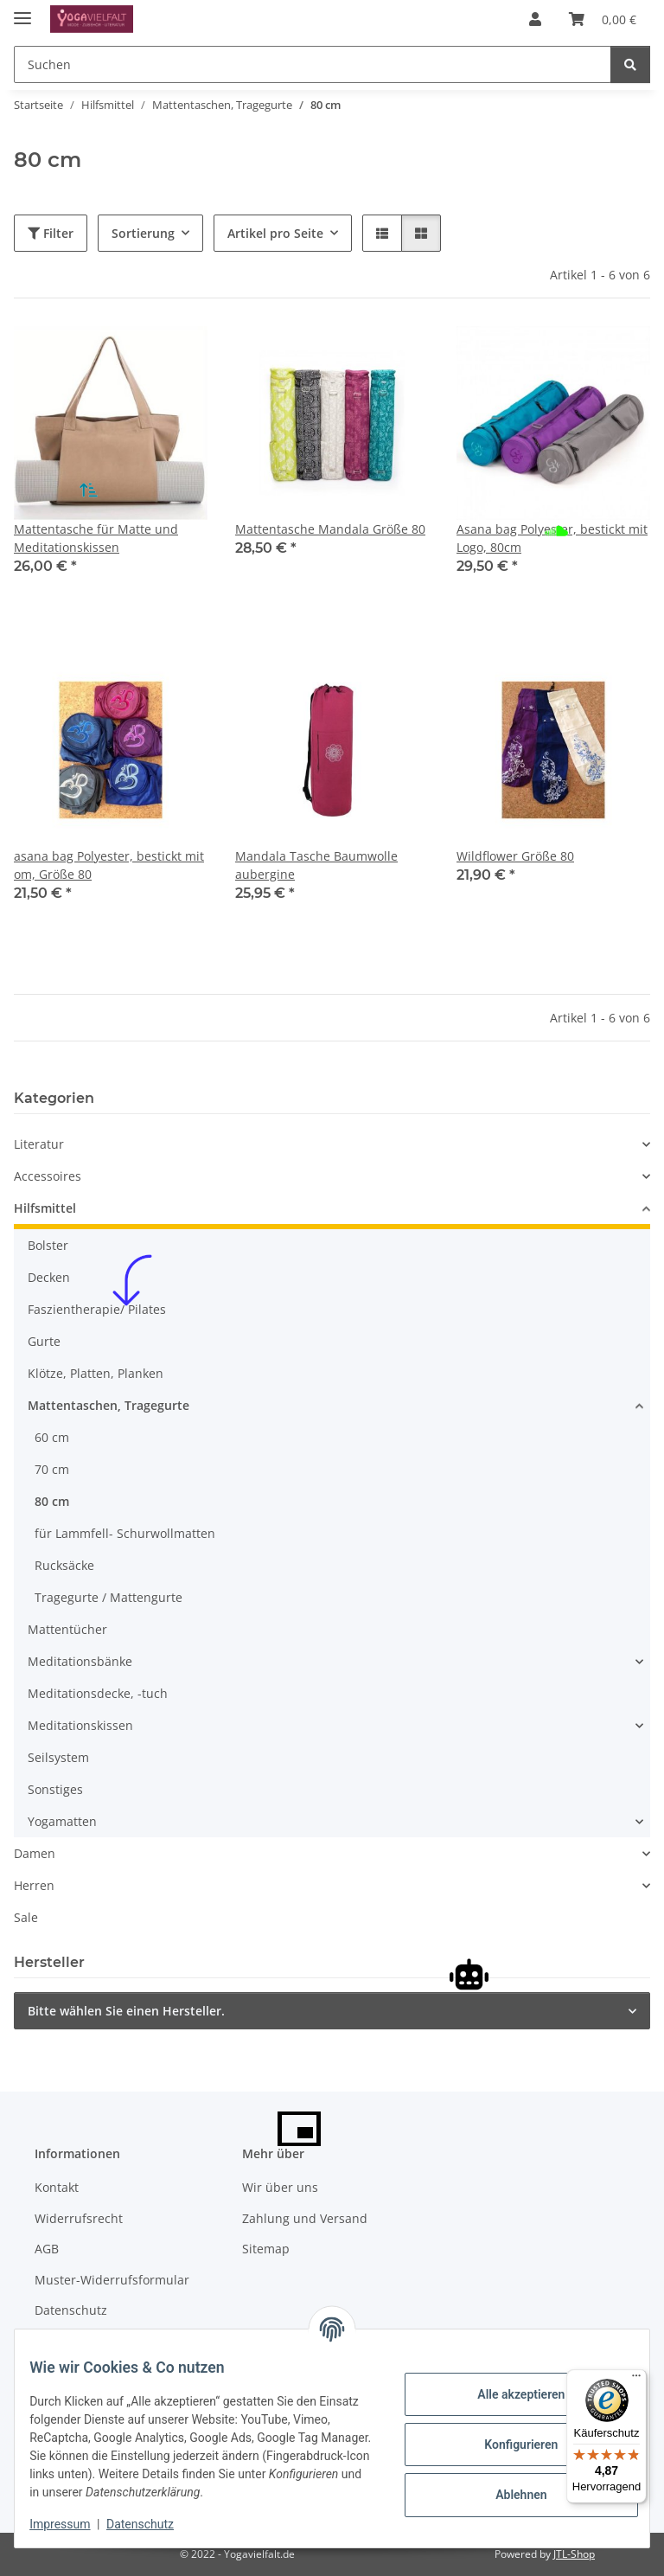 This screenshot has width=664, height=2576. What do you see at coordinates (299, 2129) in the screenshot?
I see `enable picture-in-picture mode` at bounding box center [299, 2129].